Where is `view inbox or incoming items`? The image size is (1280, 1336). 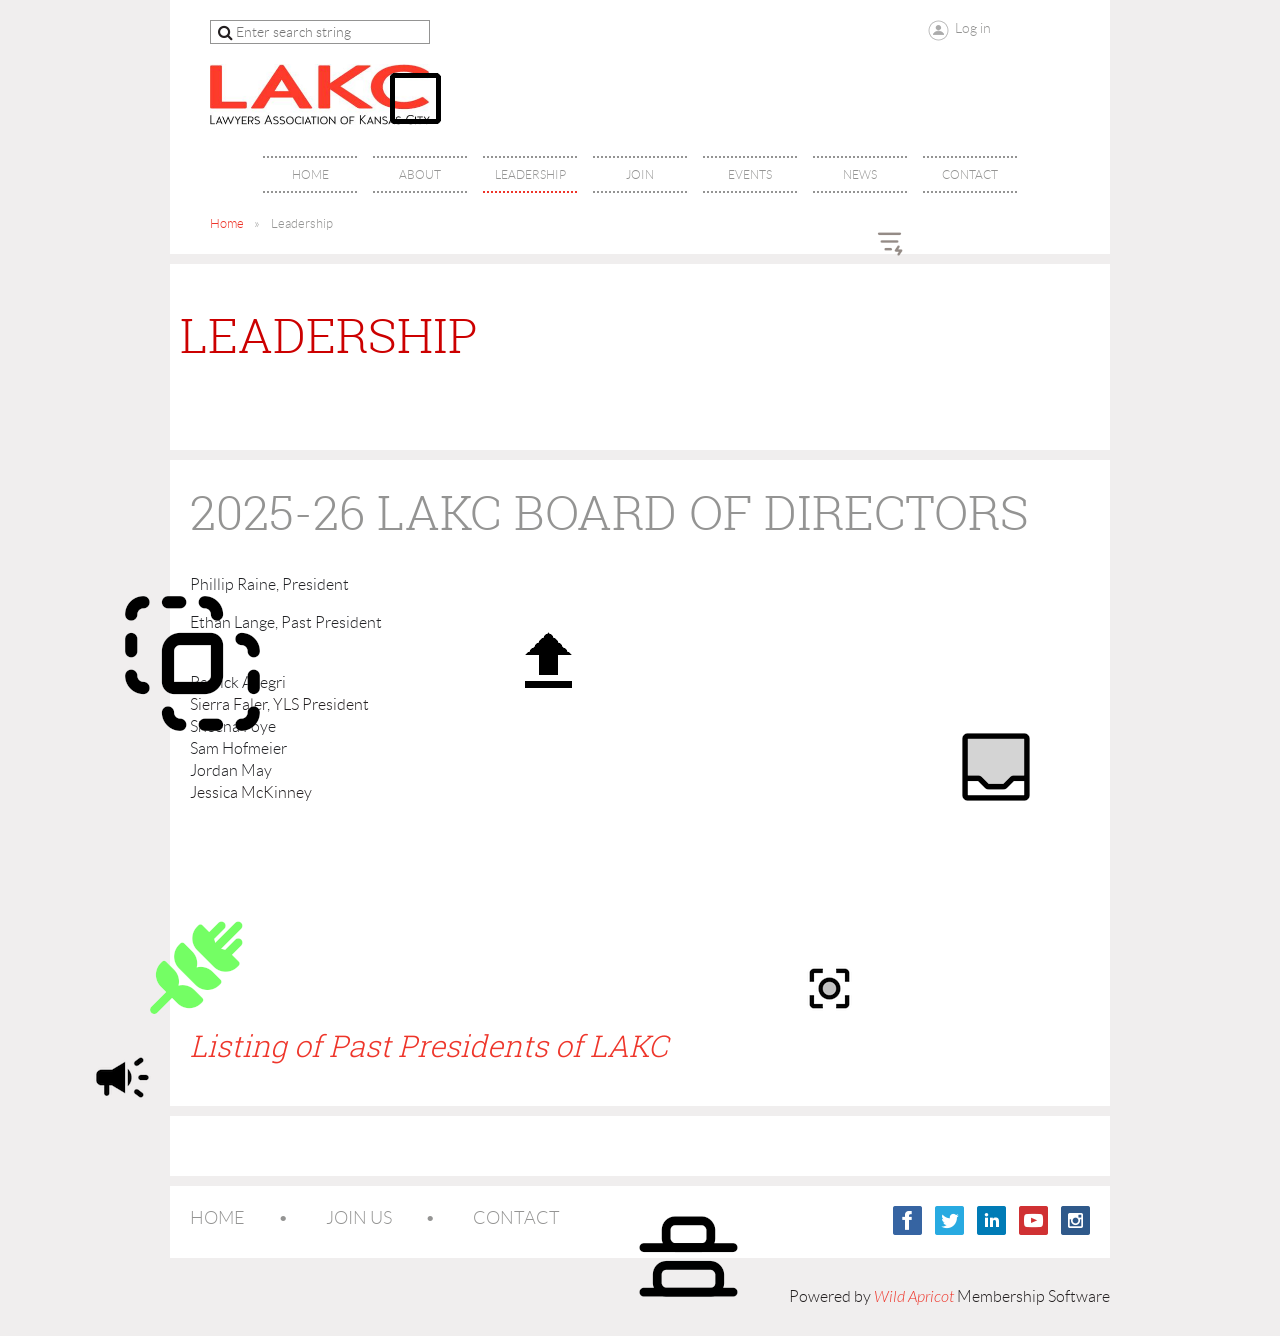
view inbox or incoming items is located at coordinates (996, 767).